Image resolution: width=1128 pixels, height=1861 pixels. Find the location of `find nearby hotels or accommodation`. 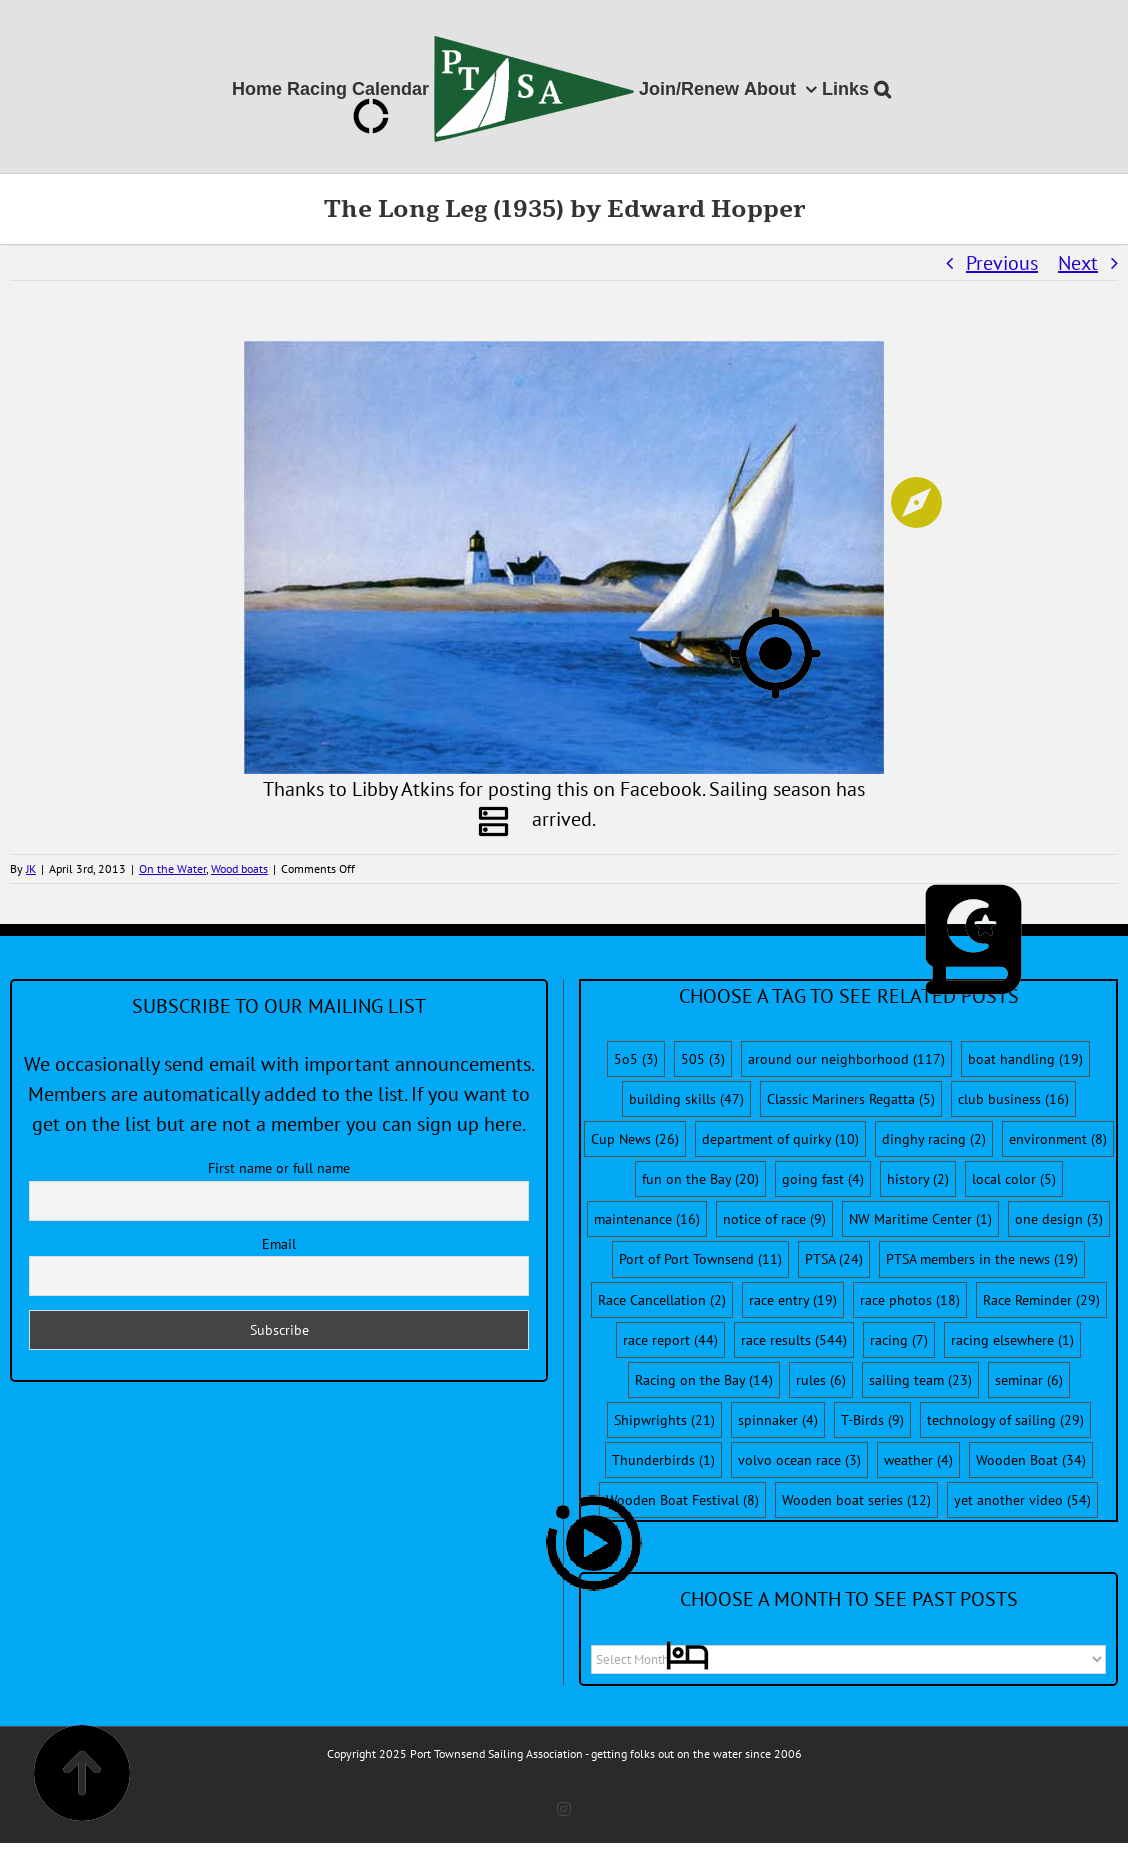

find nearby hotels or accommodation is located at coordinates (687, 1654).